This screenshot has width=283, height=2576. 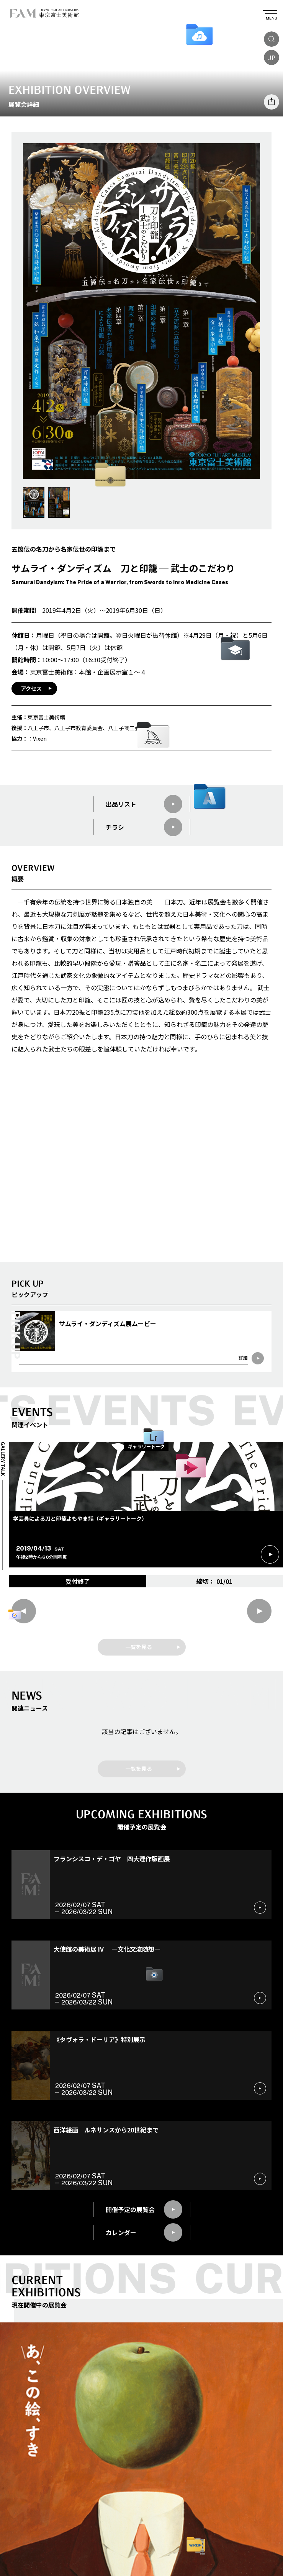 What do you see at coordinates (154, 1974) in the screenshot?
I see `access folder settings or preferences` at bounding box center [154, 1974].